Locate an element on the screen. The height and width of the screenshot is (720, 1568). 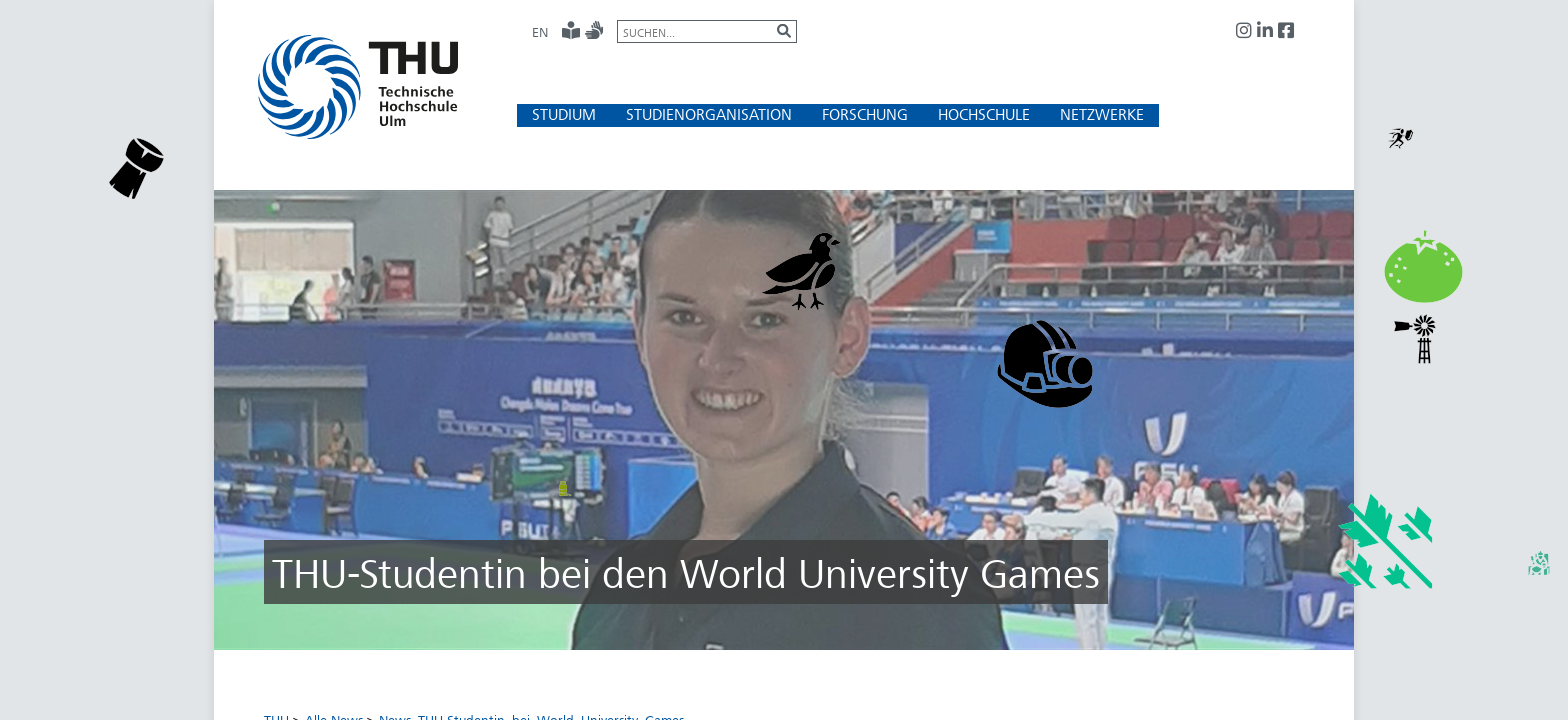
windmill or wind pump structure icon is located at coordinates (1415, 338).